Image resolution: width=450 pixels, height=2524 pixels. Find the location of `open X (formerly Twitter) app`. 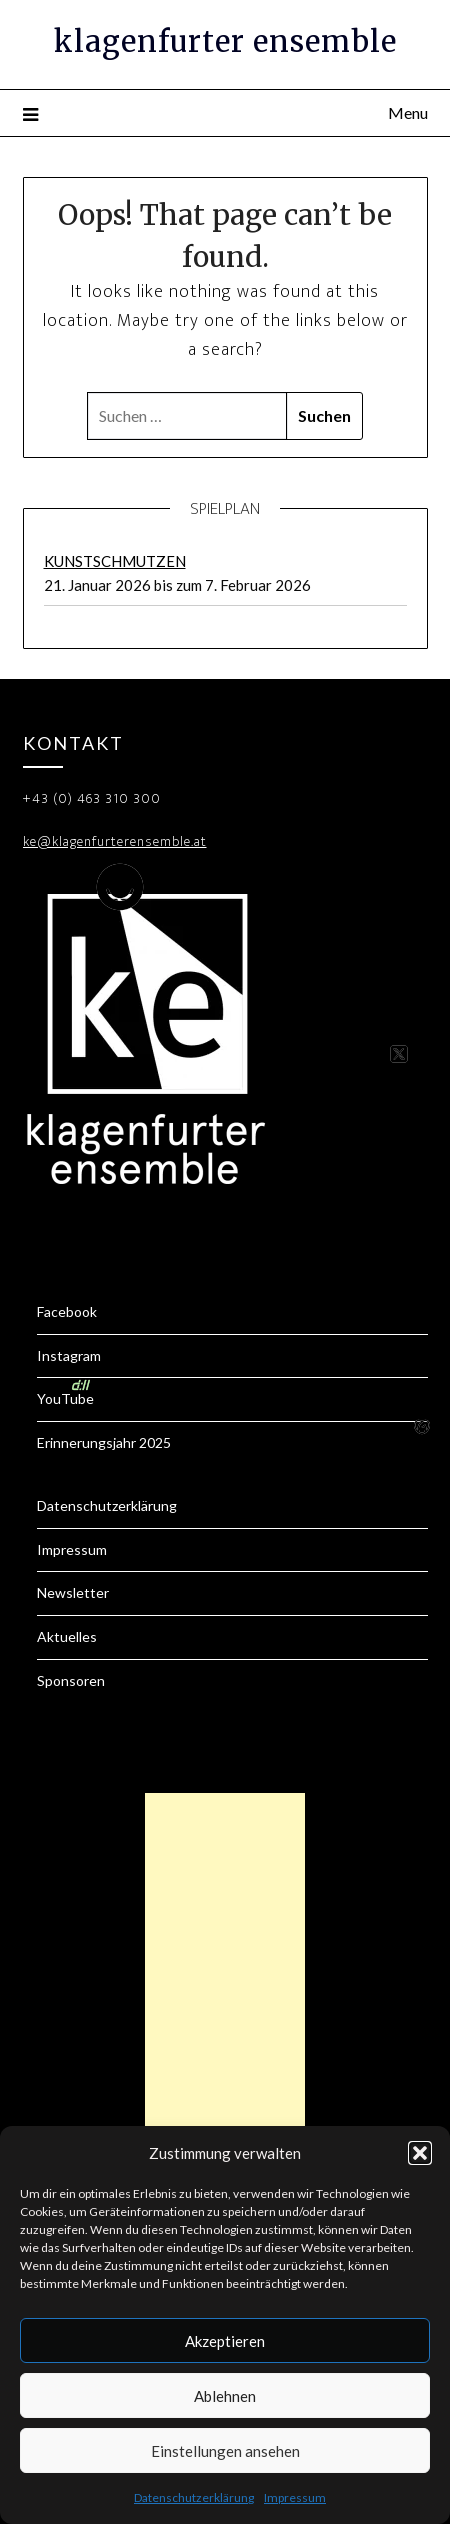

open X (formerly Twitter) app is located at coordinates (399, 1054).